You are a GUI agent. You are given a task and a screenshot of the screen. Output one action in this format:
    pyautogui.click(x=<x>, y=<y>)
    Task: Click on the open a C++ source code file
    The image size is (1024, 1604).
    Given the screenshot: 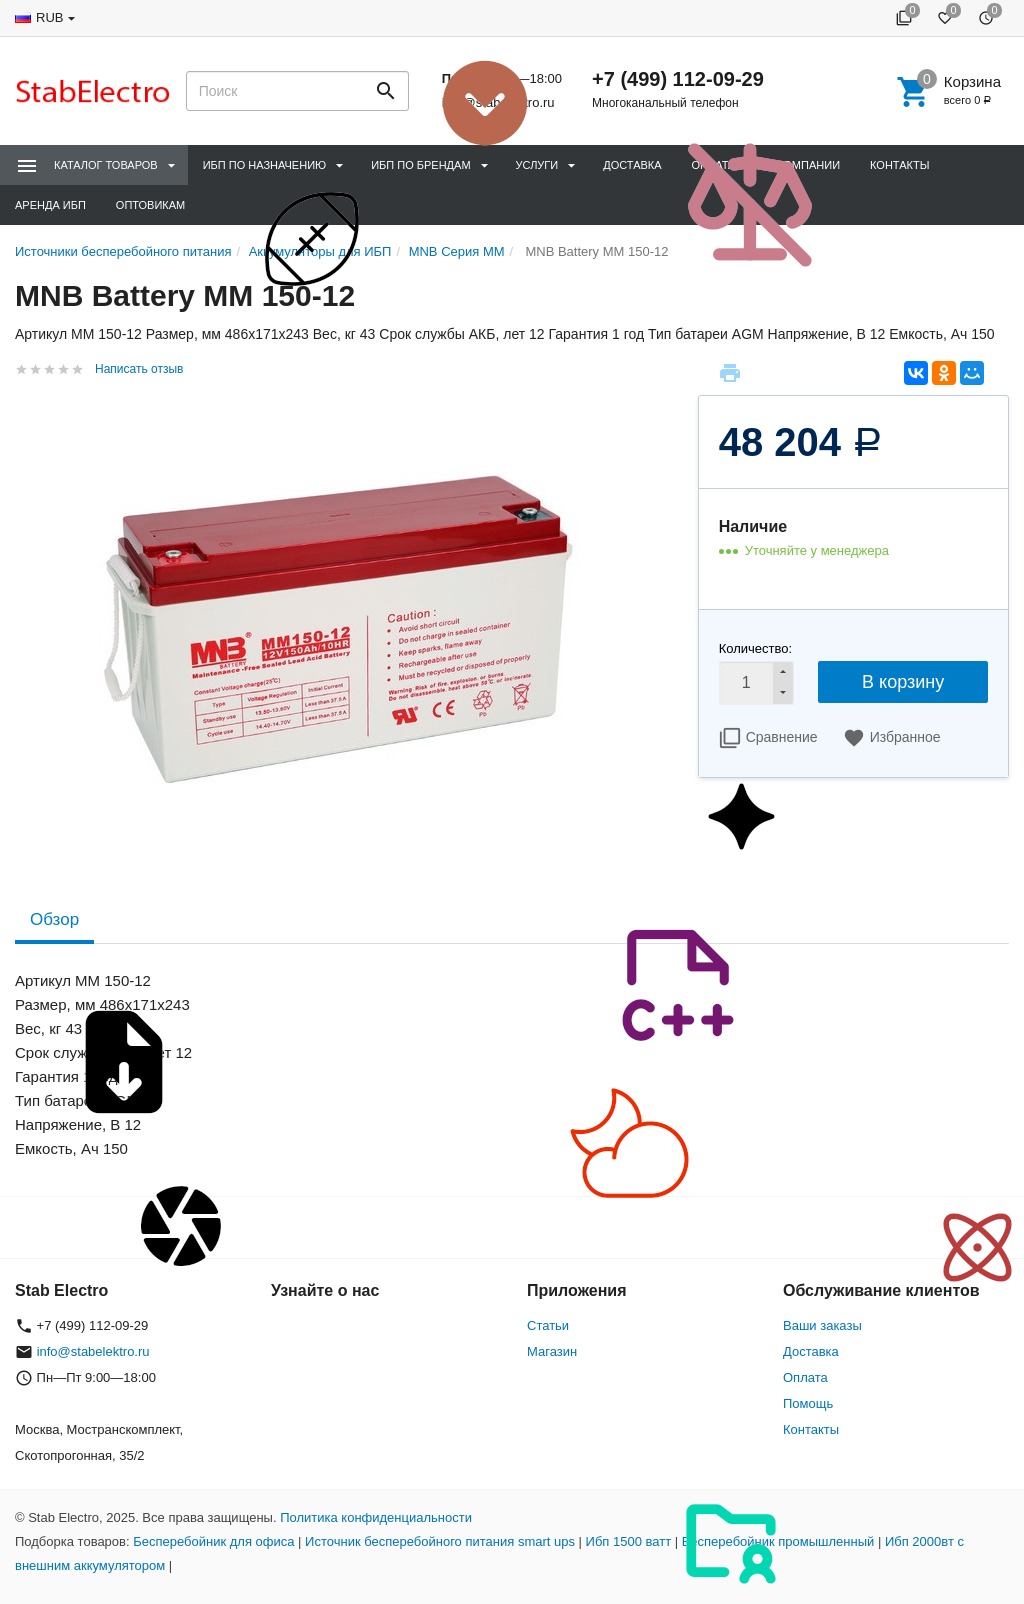 What is the action you would take?
    pyautogui.click(x=678, y=990)
    